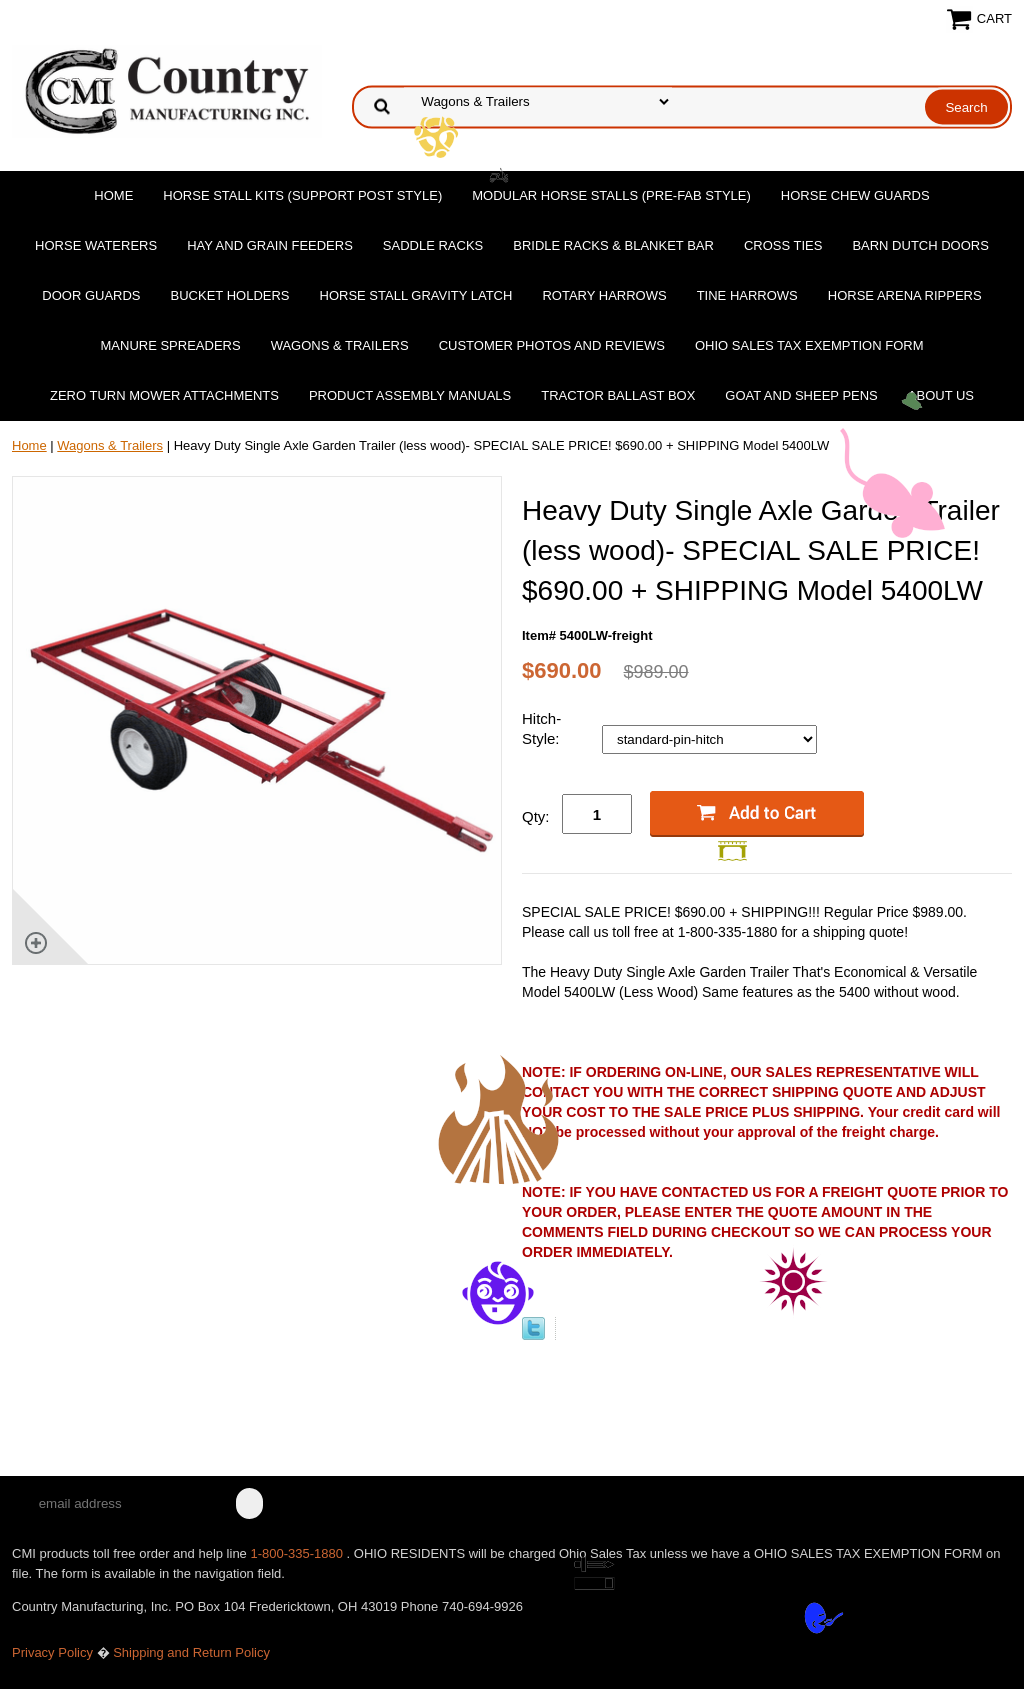 Image resolution: width=1024 pixels, height=1689 pixels. I want to click on indicates eating or mealtime activity, so click(824, 1618).